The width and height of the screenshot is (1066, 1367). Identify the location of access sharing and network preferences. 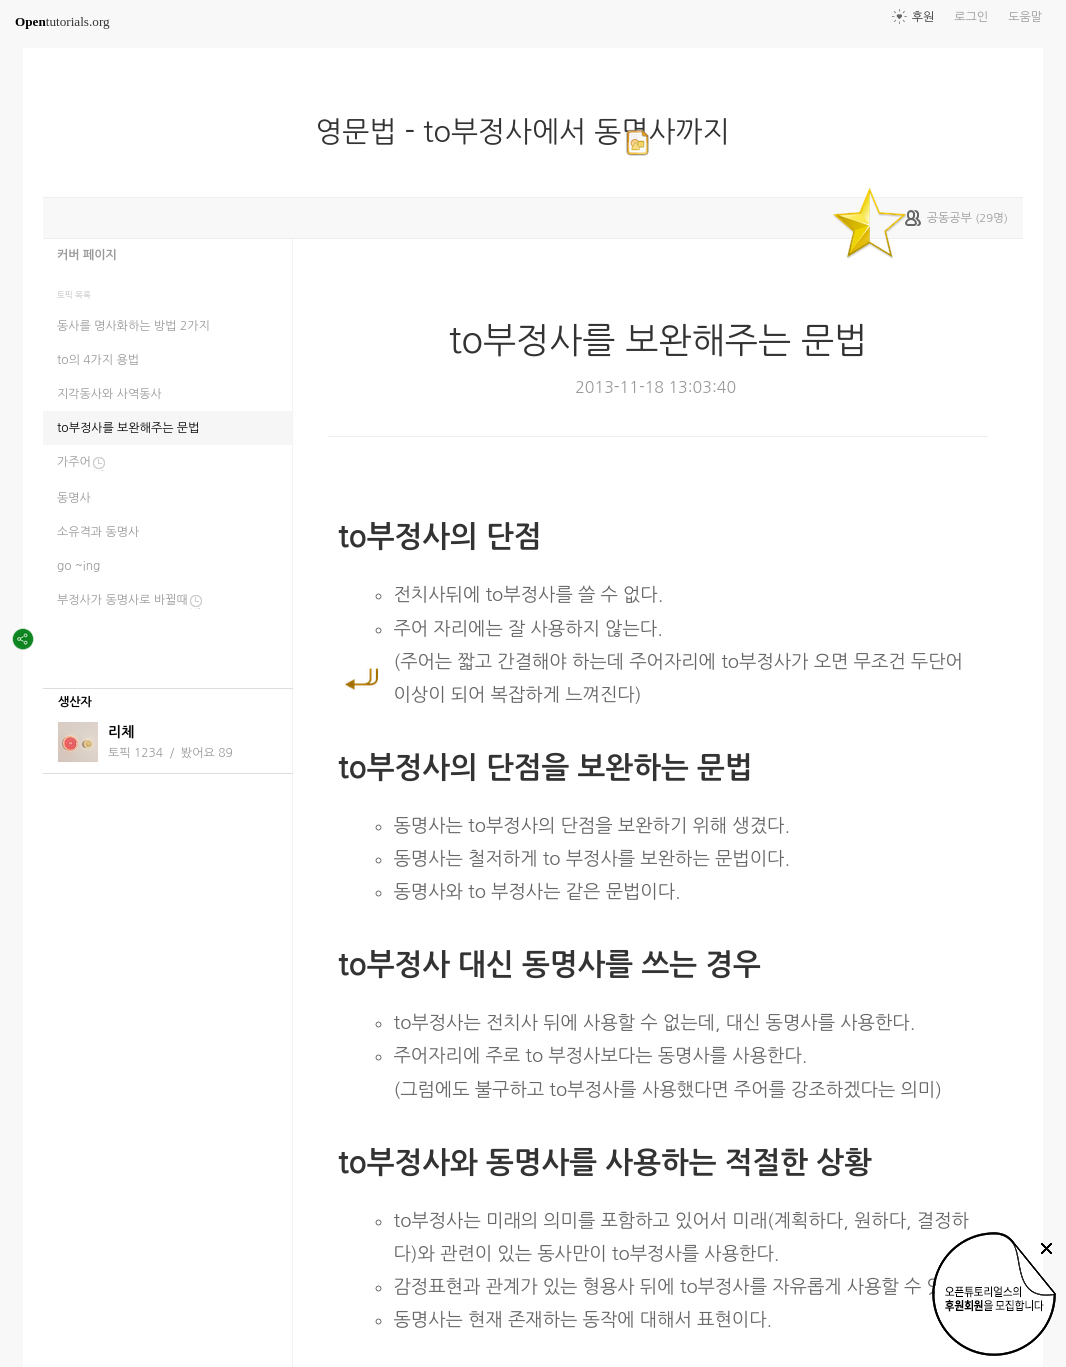
(23, 639).